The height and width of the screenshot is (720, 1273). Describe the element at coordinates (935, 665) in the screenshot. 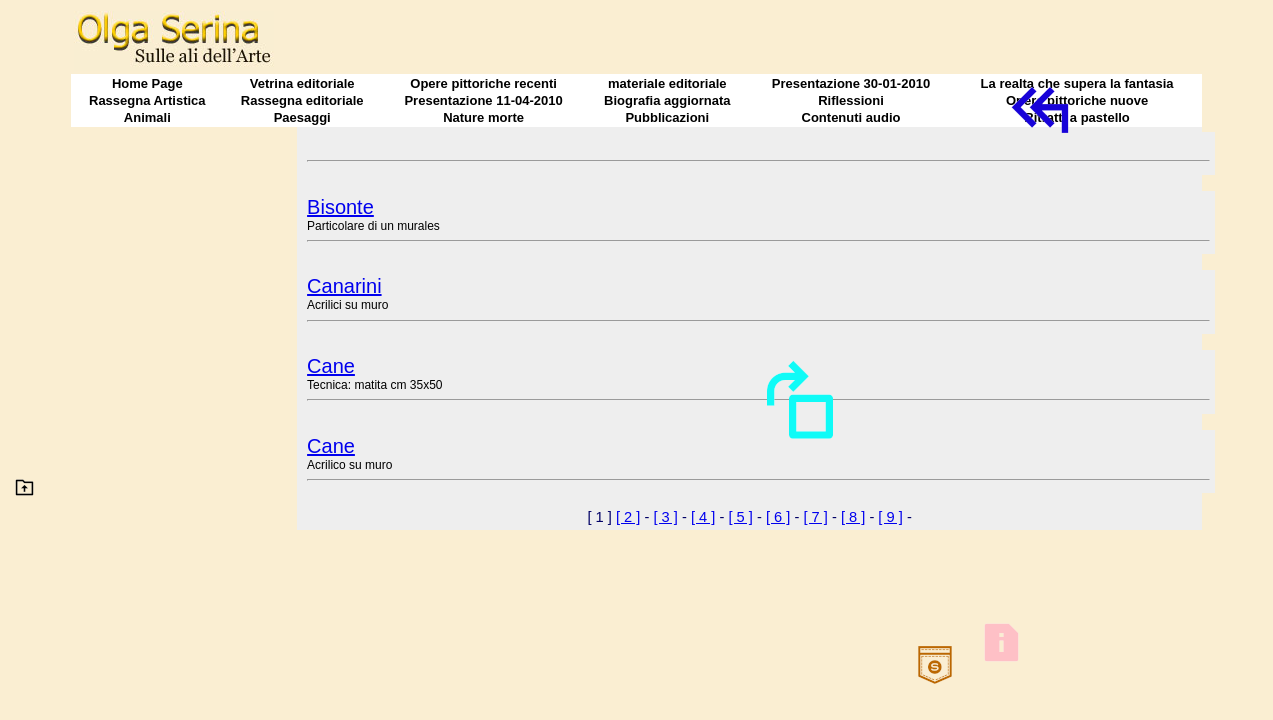

I see `shirtsinbulk brand logo` at that location.